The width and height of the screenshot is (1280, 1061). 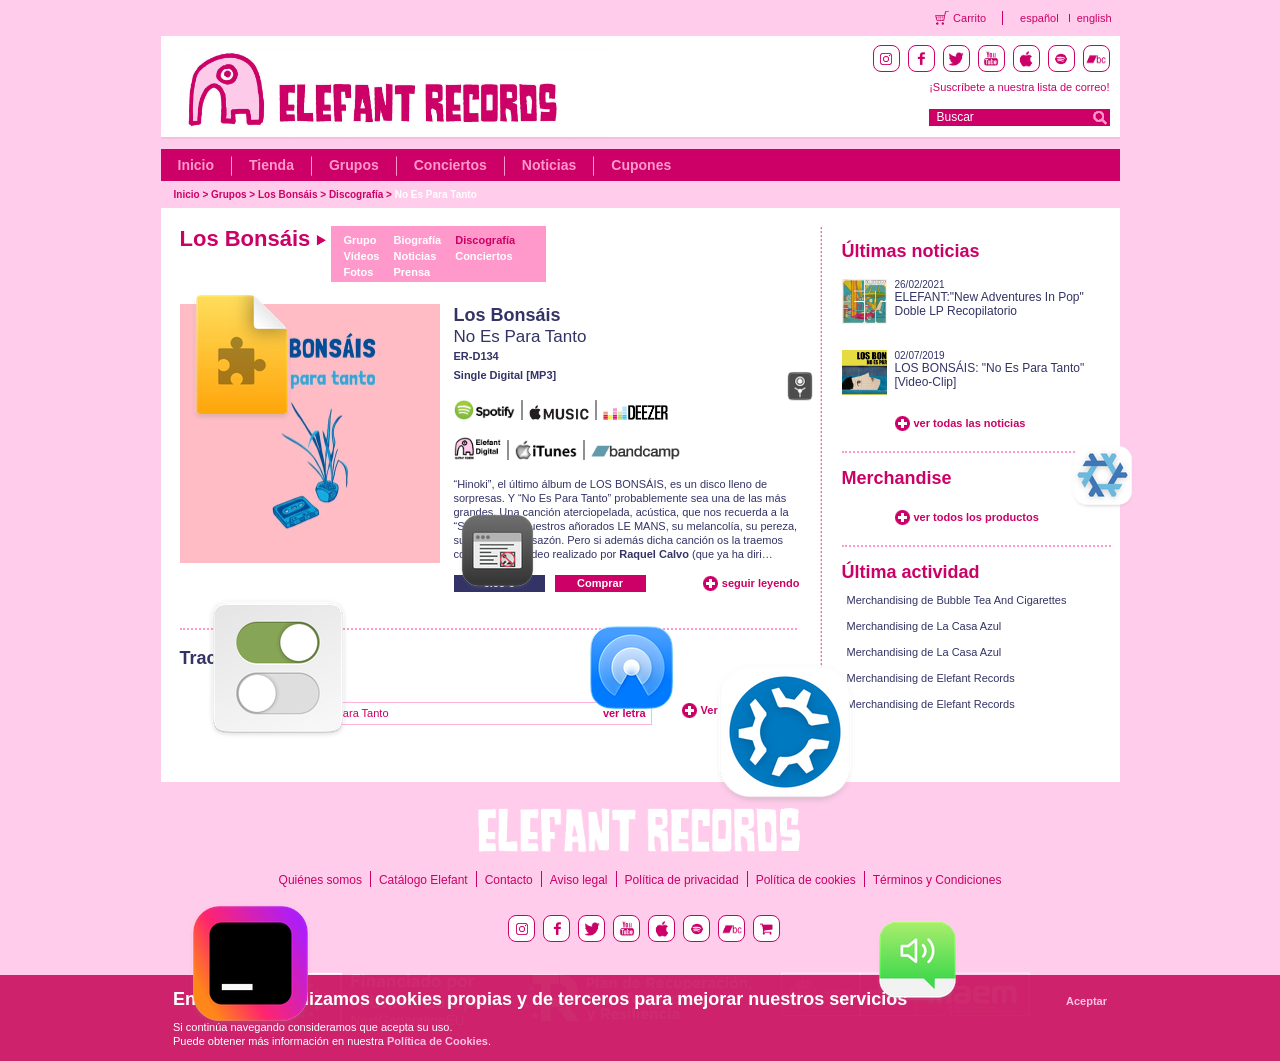 I want to click on open jetbrains toolbox to manage ides, so click(x=250, y=963).